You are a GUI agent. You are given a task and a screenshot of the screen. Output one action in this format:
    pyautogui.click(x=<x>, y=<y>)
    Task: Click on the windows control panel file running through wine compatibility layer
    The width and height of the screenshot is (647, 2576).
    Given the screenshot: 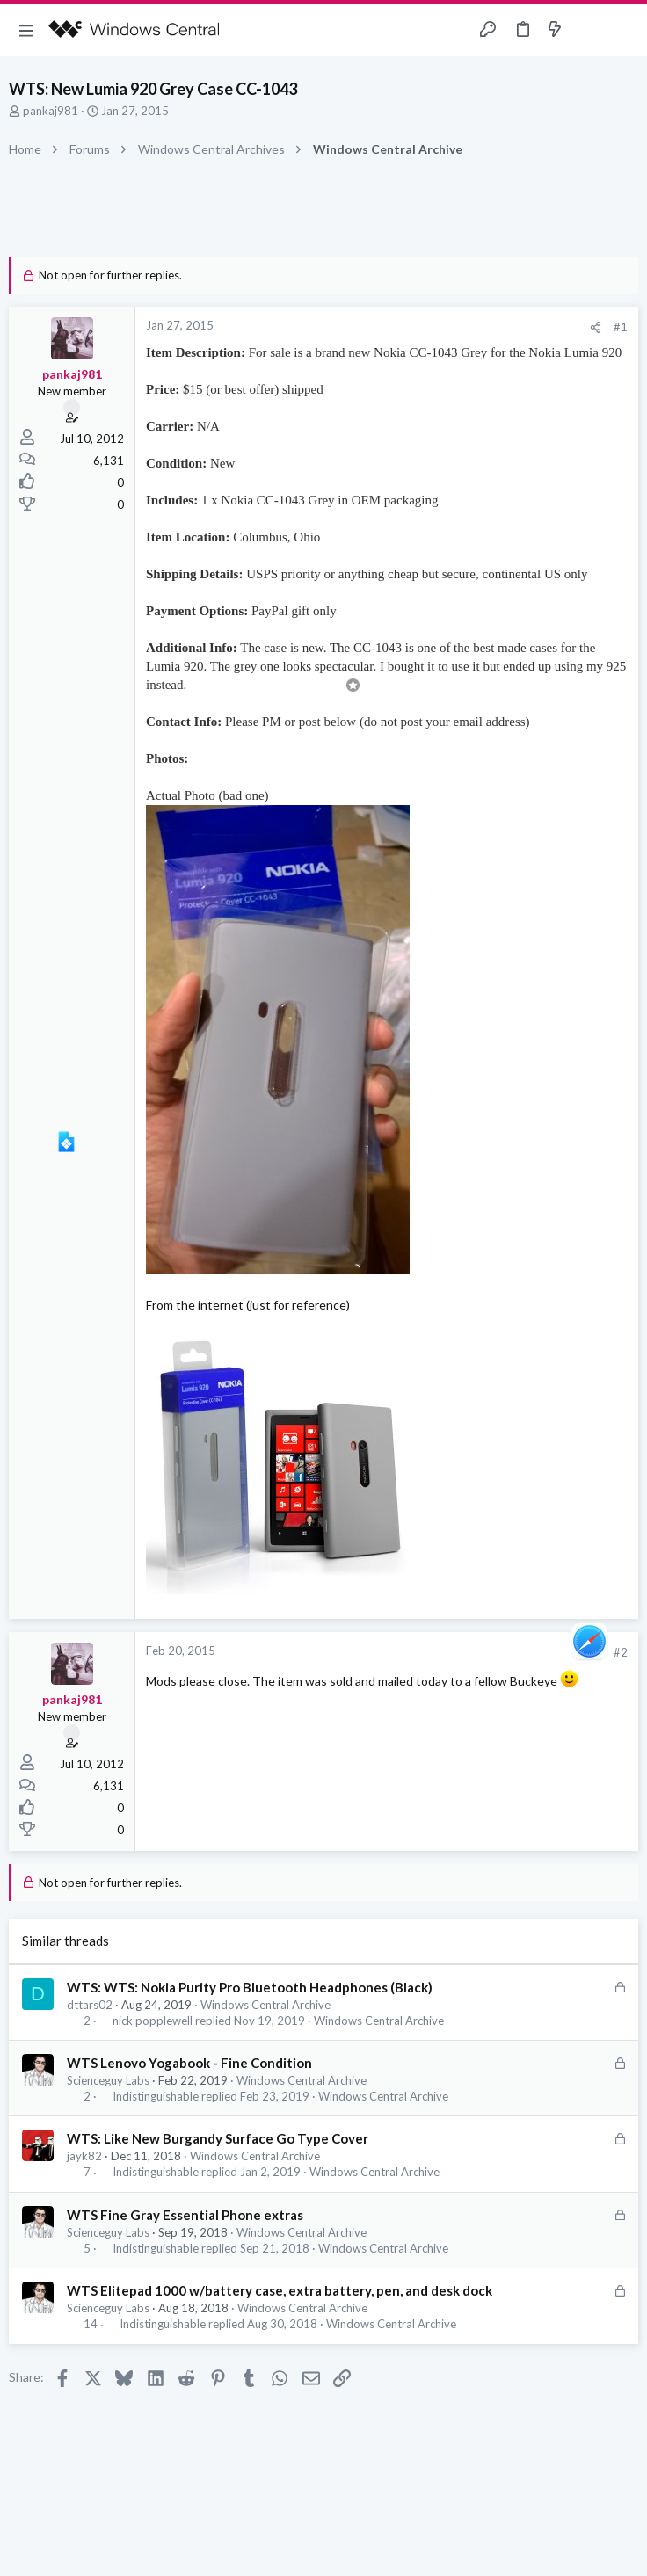 What is the action you would take?
    pyautogui.click(x=66, y=1142)
    